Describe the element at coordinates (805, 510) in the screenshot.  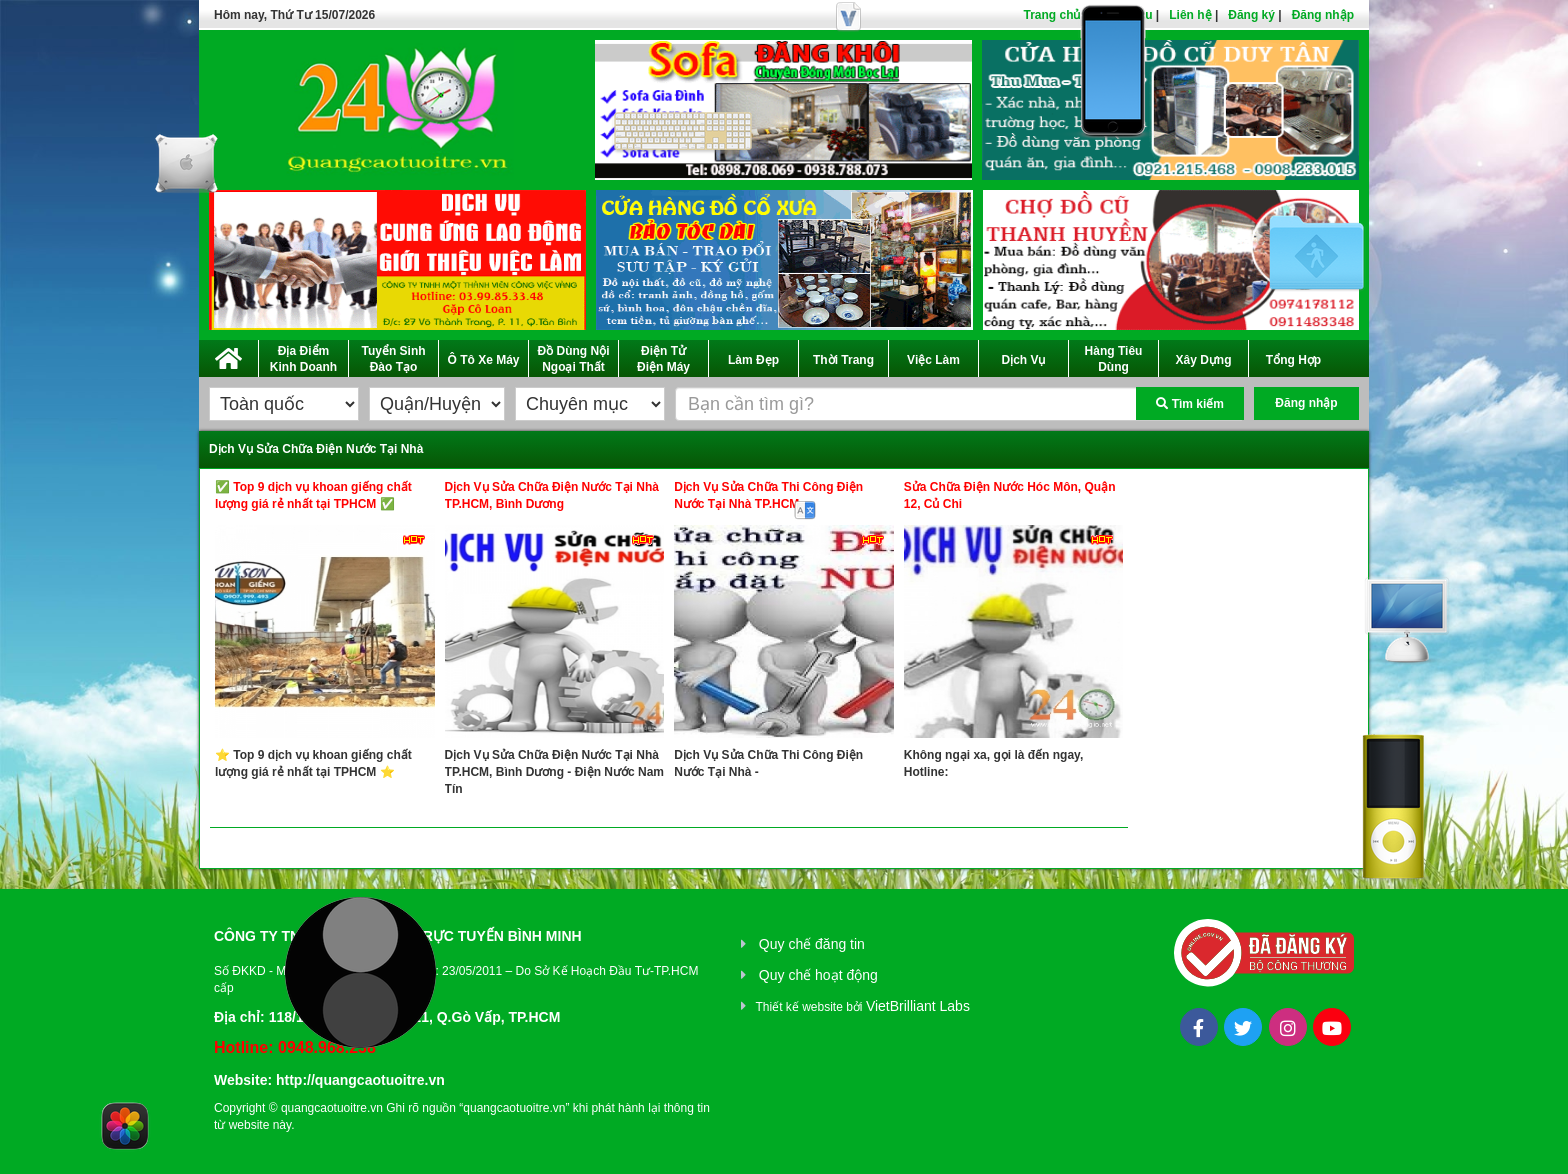
I see `access language and region settings` at that location.